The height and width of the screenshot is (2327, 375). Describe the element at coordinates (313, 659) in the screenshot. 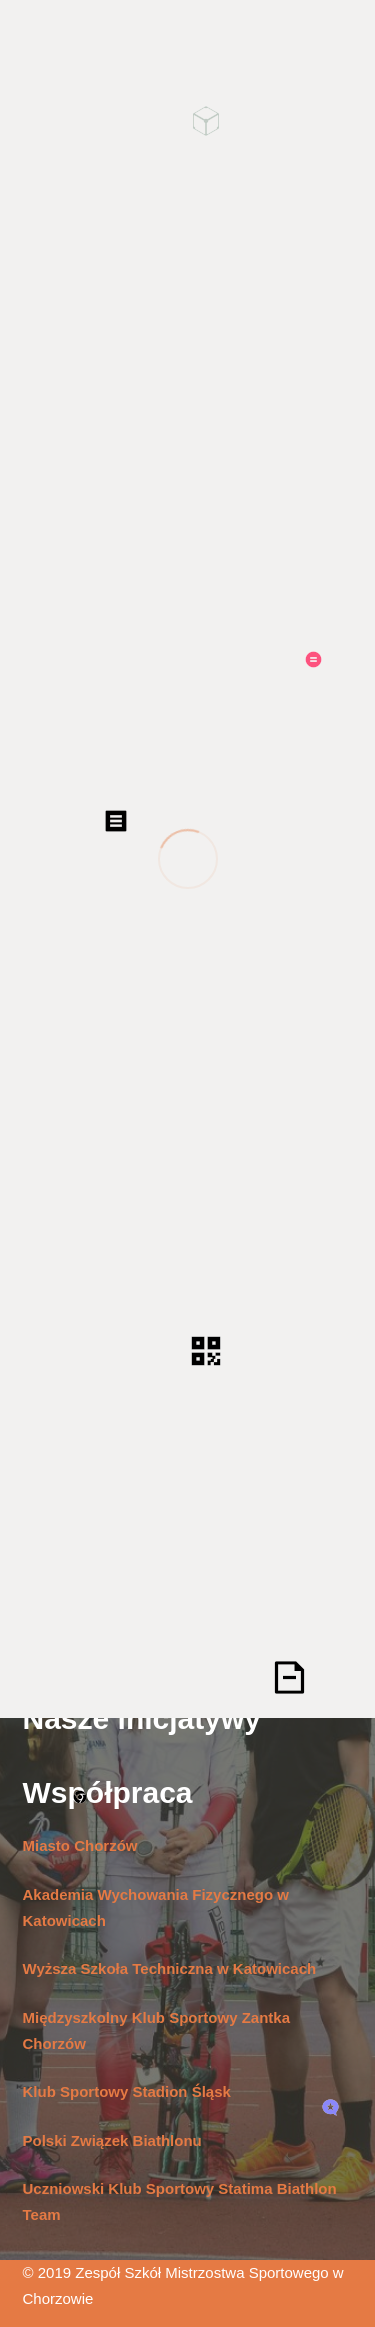

I see `creative commons no derivatives license indicator` at that location.